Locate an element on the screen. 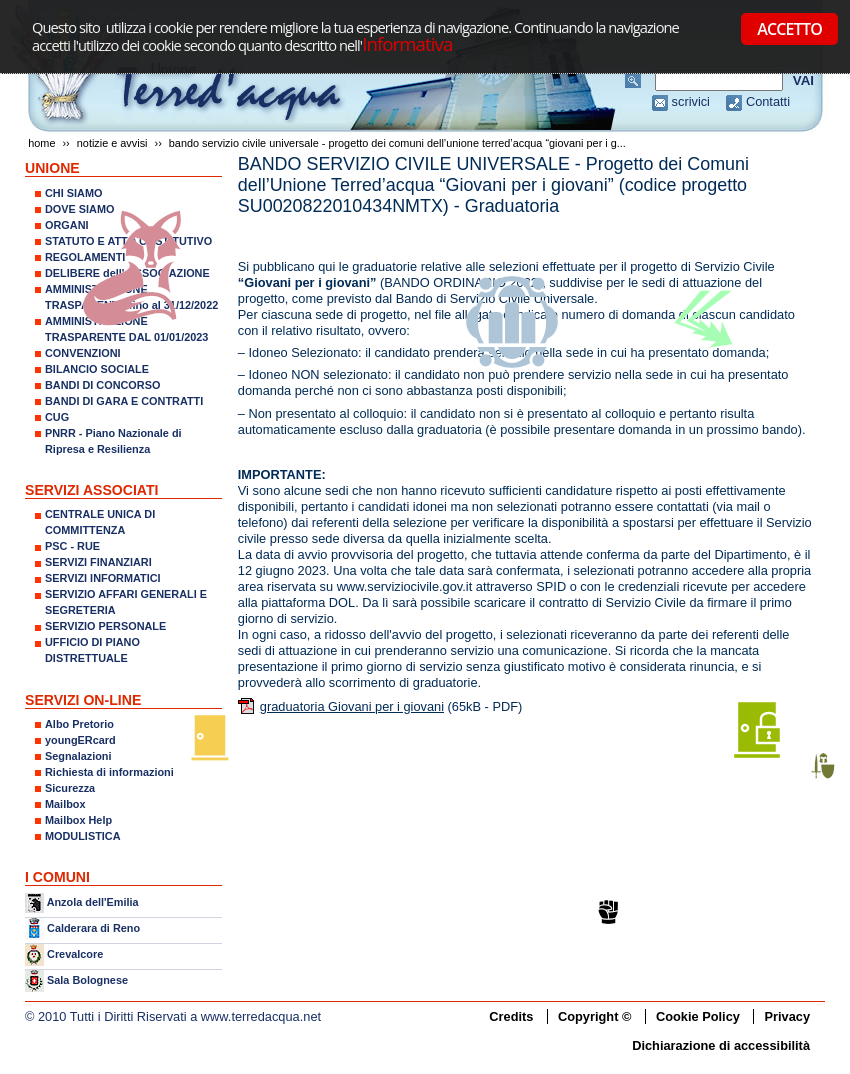  access a locked room or restricted area is located at coordinates (757, 729).